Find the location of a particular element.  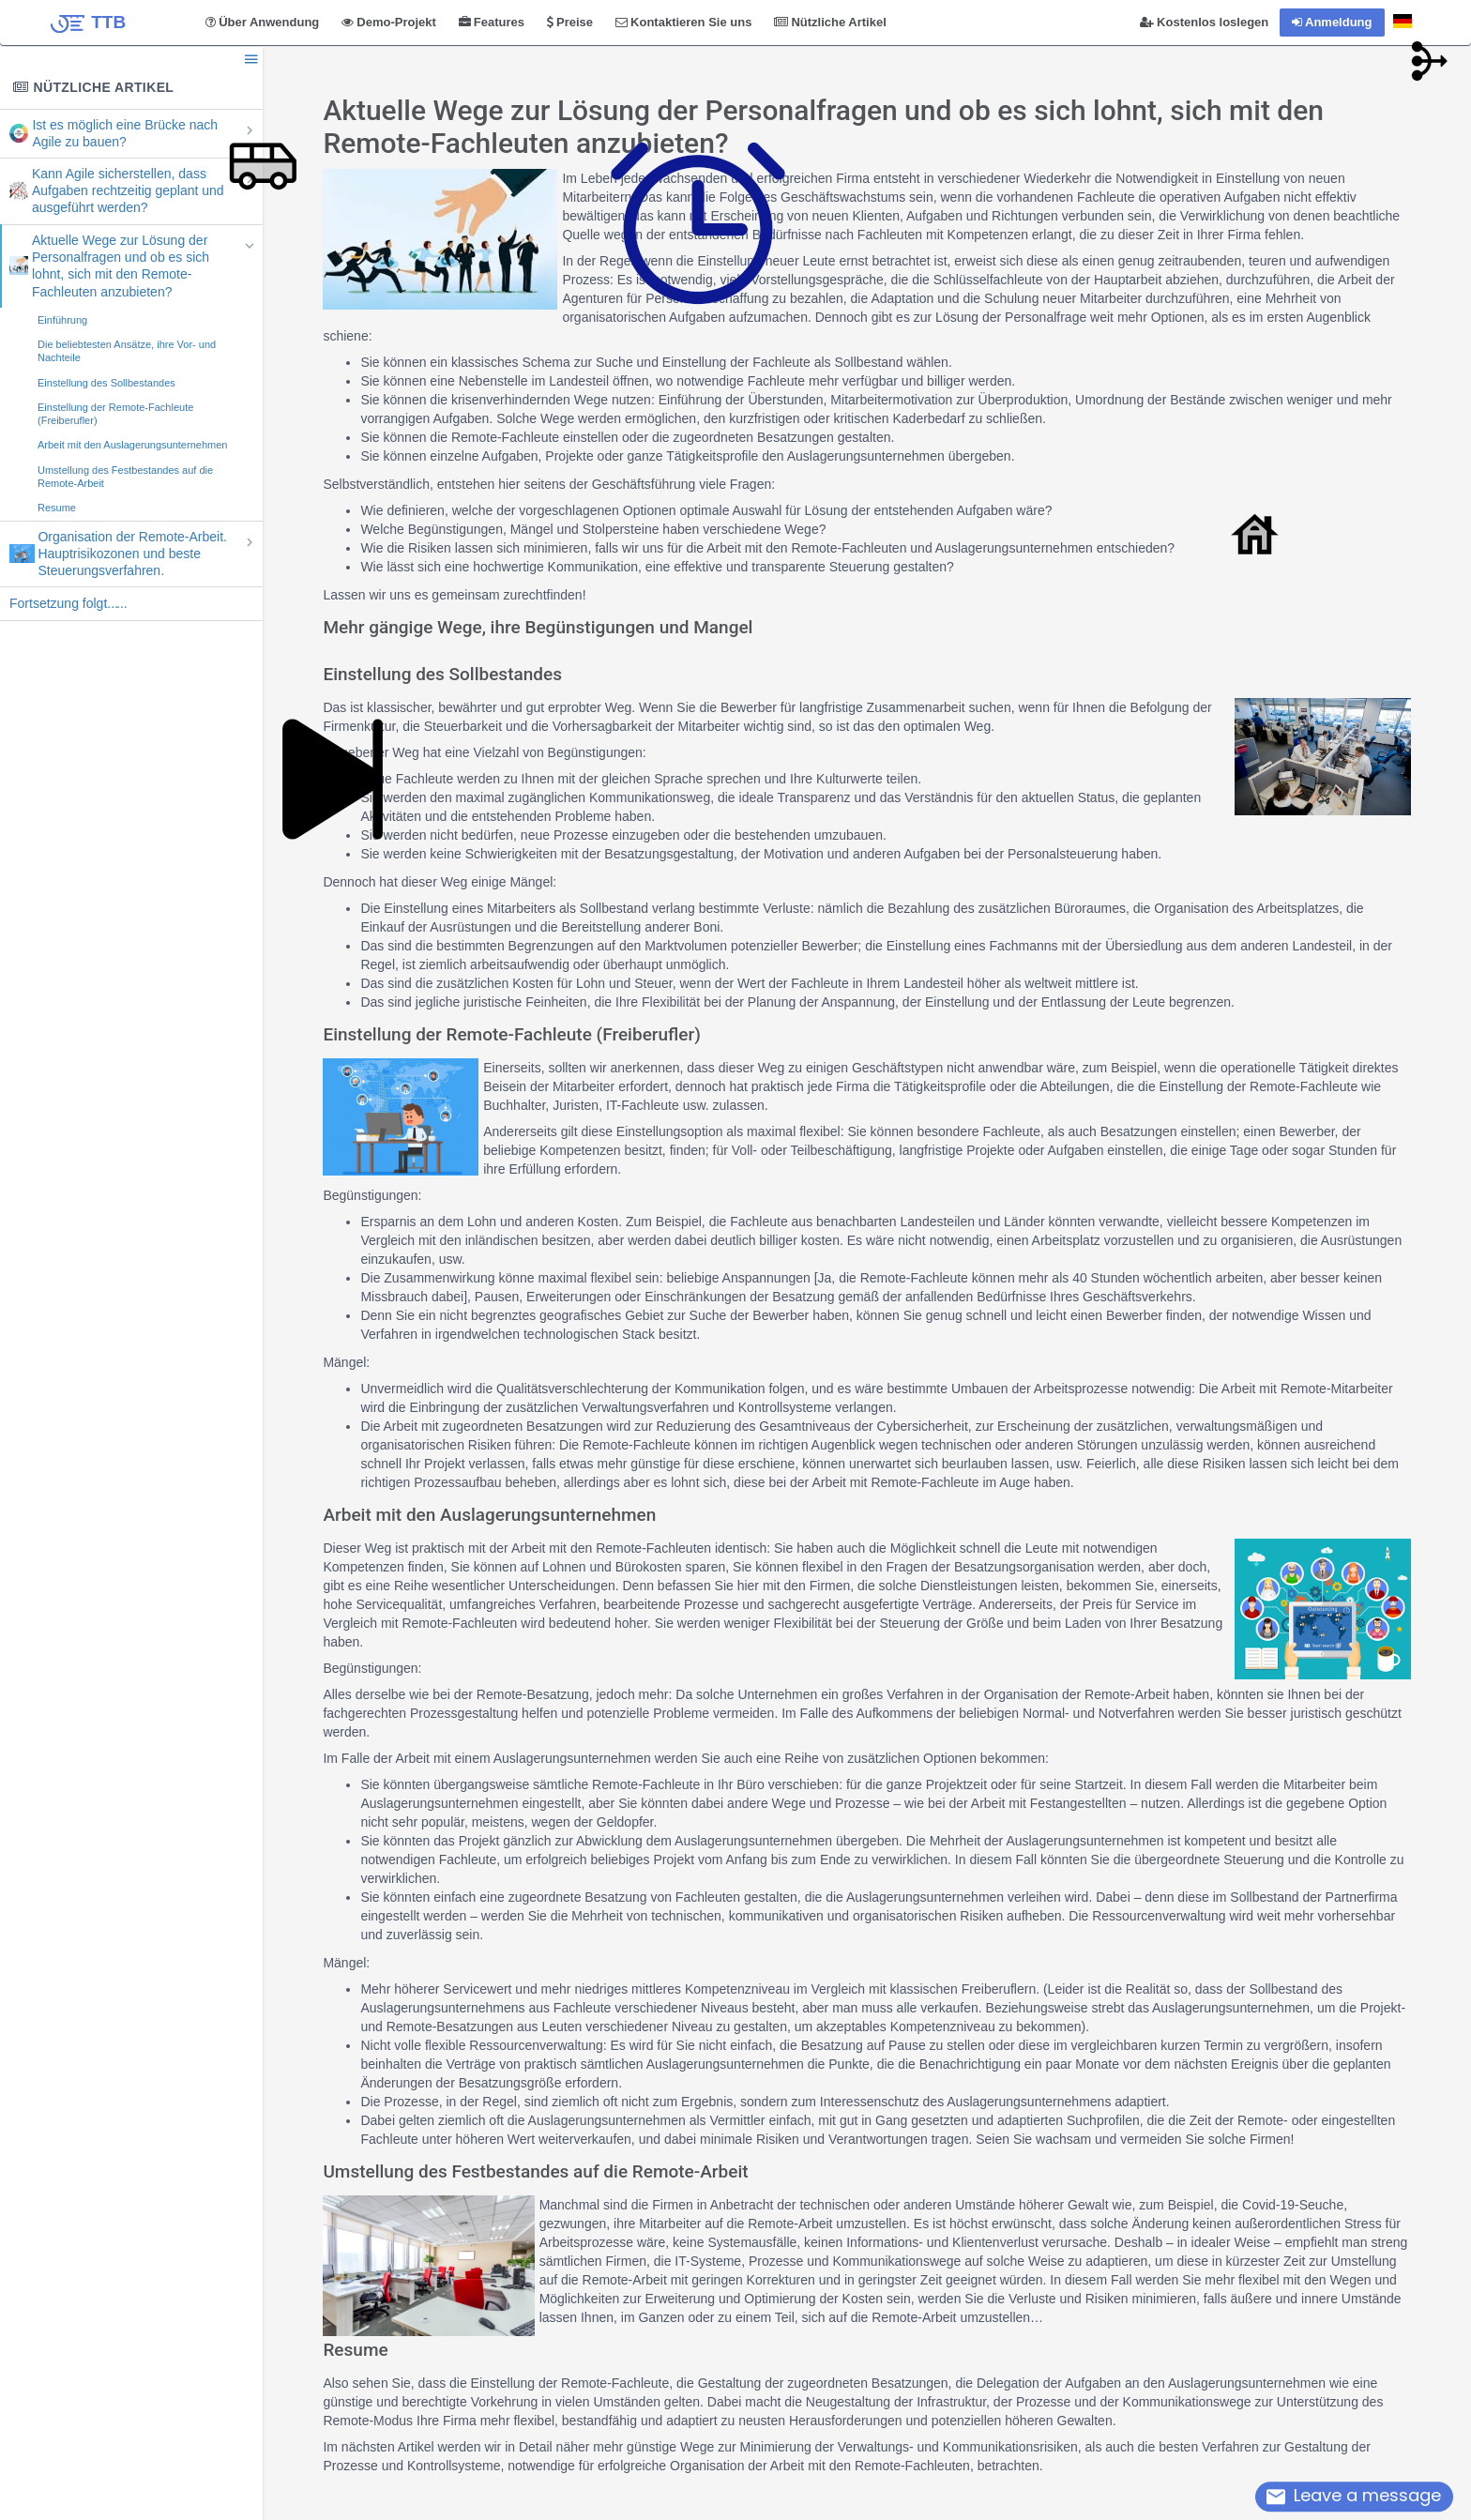

set or manage alarms is located at coordinates (698, 223).